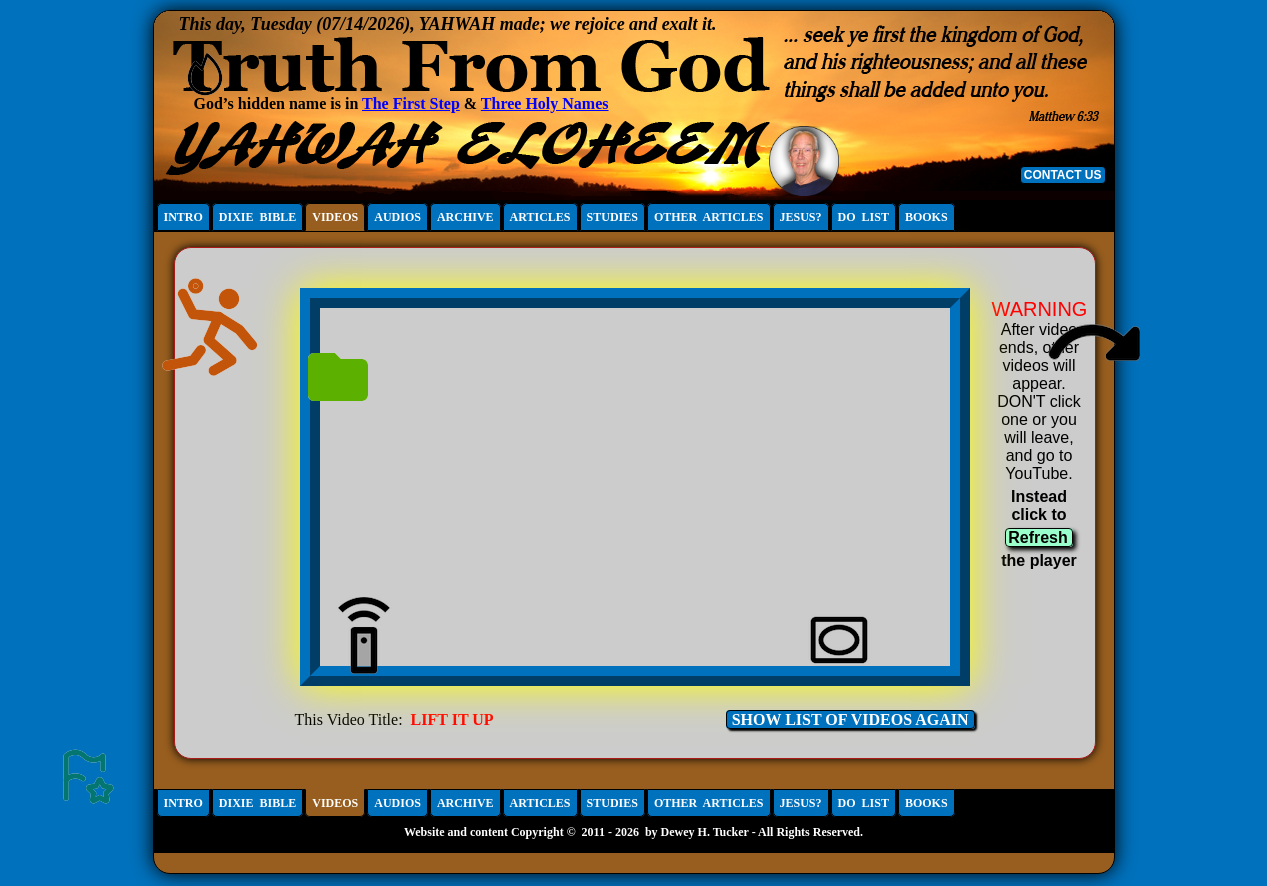 The height and width of the screenshot is (886, 1267). What do you see at coordinates (1094, 342) in the screenshot?
I see `redo the last undone action` at bounding box center [1094, 342].